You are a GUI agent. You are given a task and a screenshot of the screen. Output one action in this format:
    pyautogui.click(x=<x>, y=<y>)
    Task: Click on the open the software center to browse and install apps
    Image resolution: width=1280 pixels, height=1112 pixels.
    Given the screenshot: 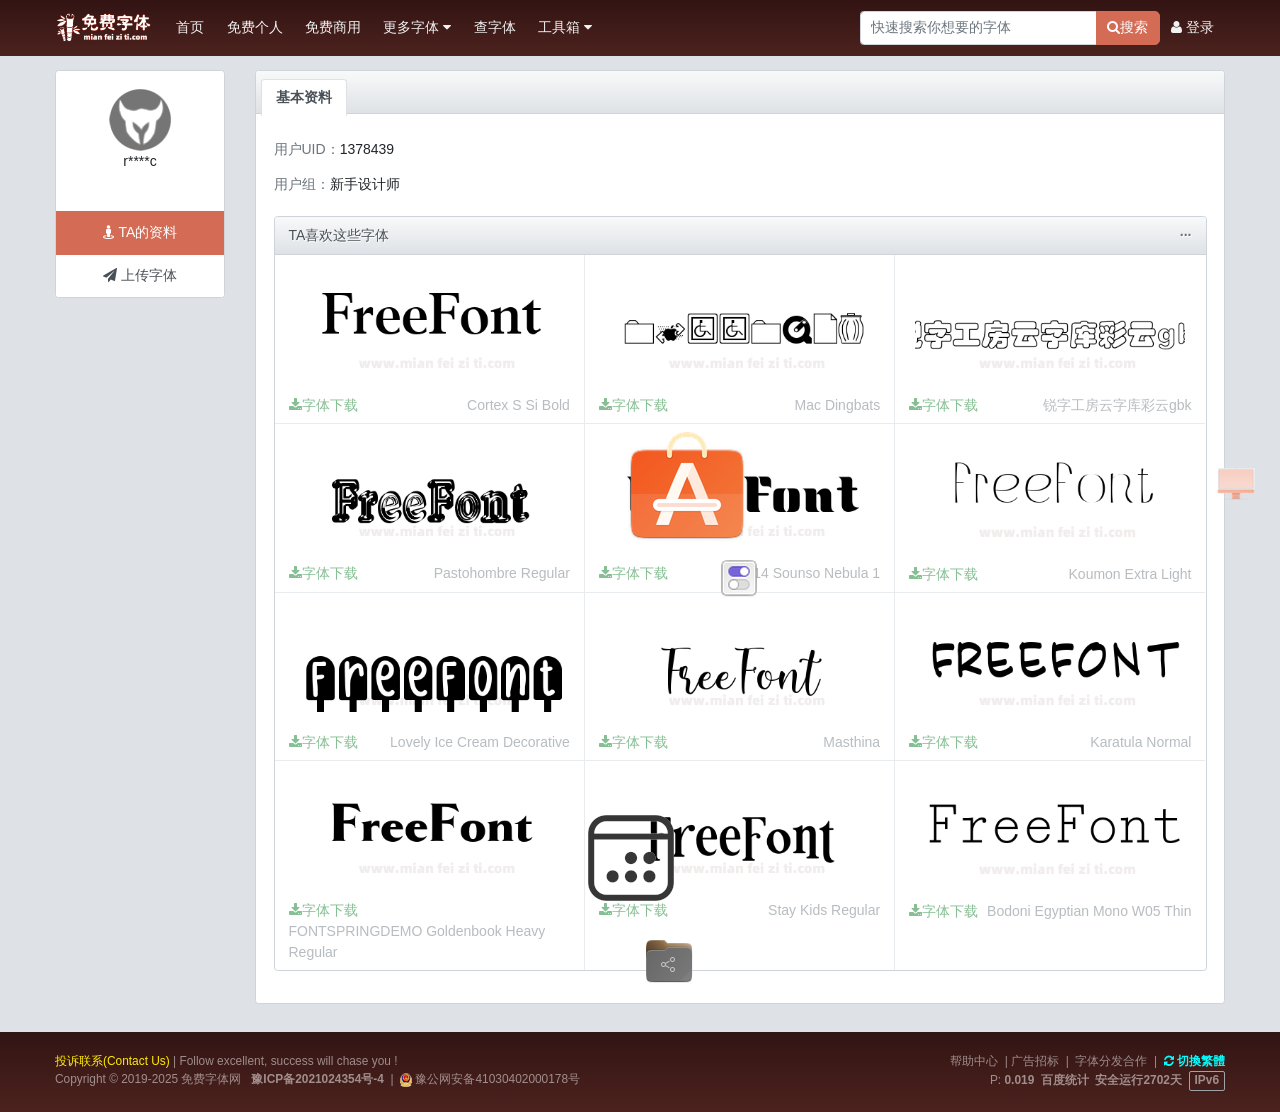 What is the action you would take?
    pyautogui.click(x=687, y=494)
    